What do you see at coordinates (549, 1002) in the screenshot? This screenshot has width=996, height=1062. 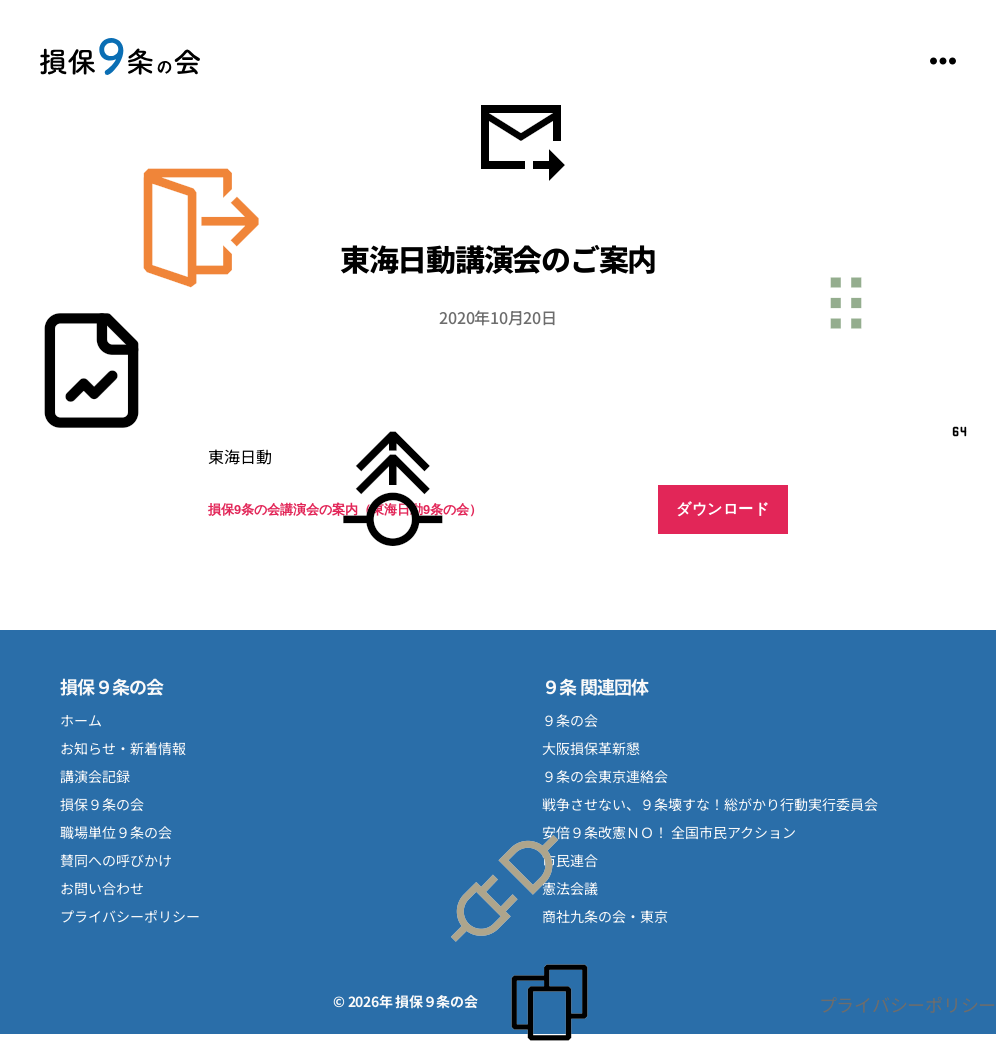 I see `view a collection of items` at bounding box center [549, 1002].